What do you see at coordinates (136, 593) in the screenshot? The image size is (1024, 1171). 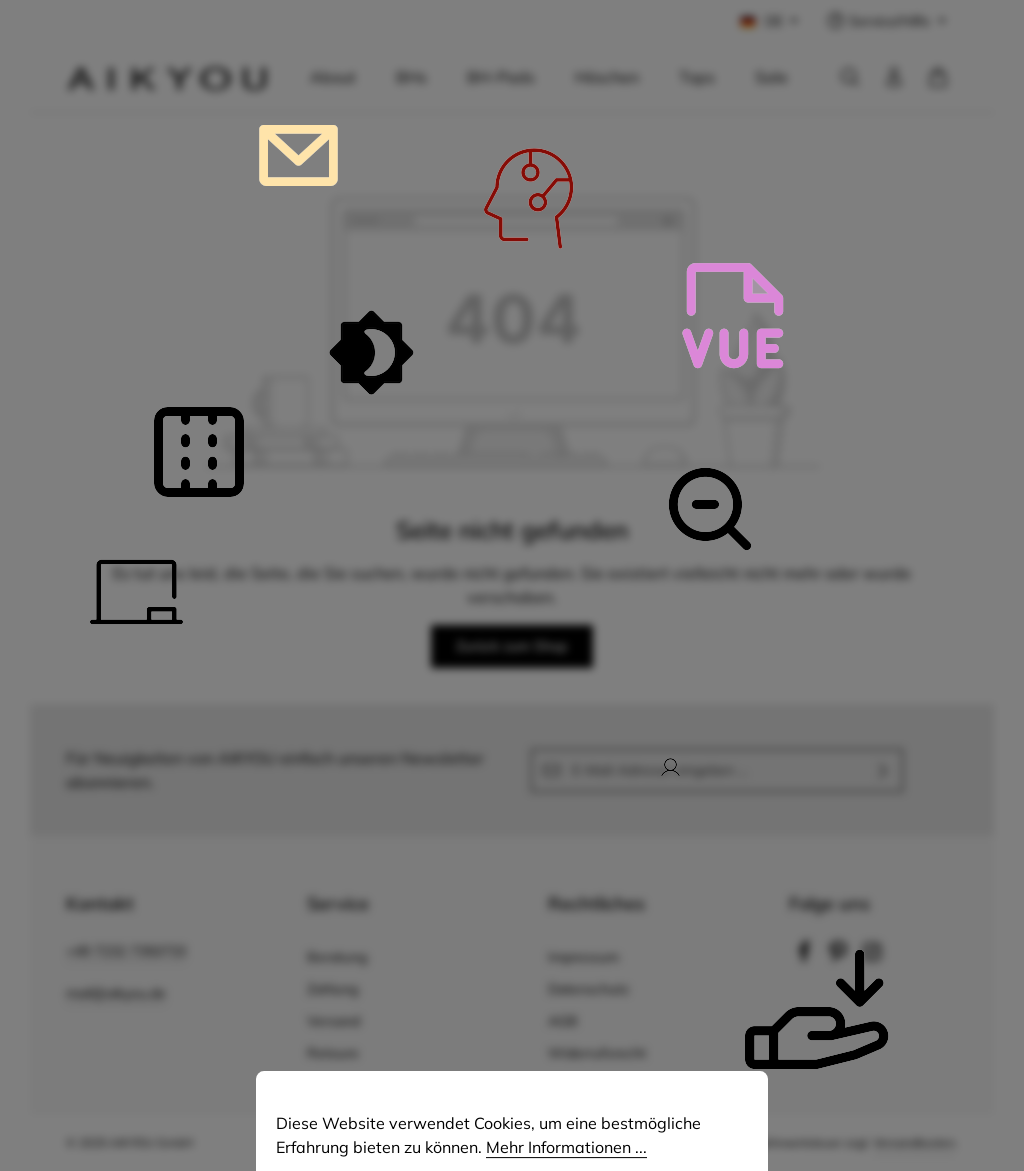 I see `open whiteboard or presentation mode` at bounding box center [136, 593].